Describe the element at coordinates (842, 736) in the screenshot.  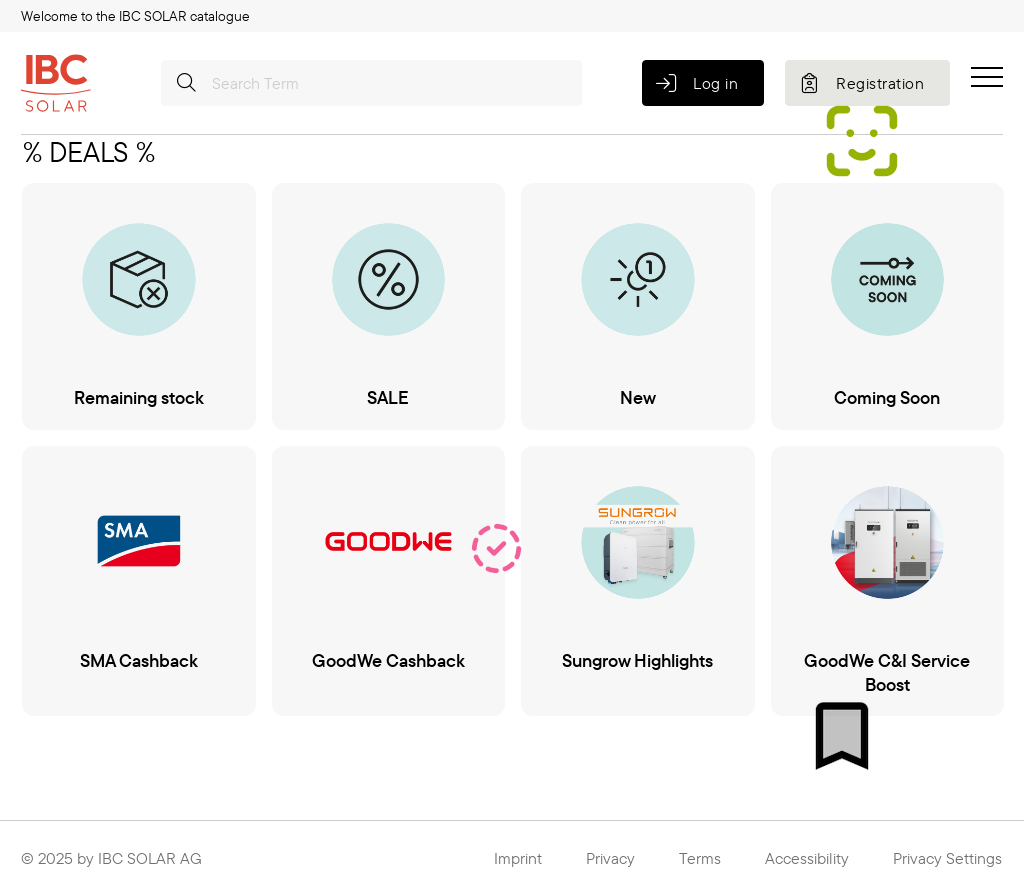
I see `save this item for later` at that location.